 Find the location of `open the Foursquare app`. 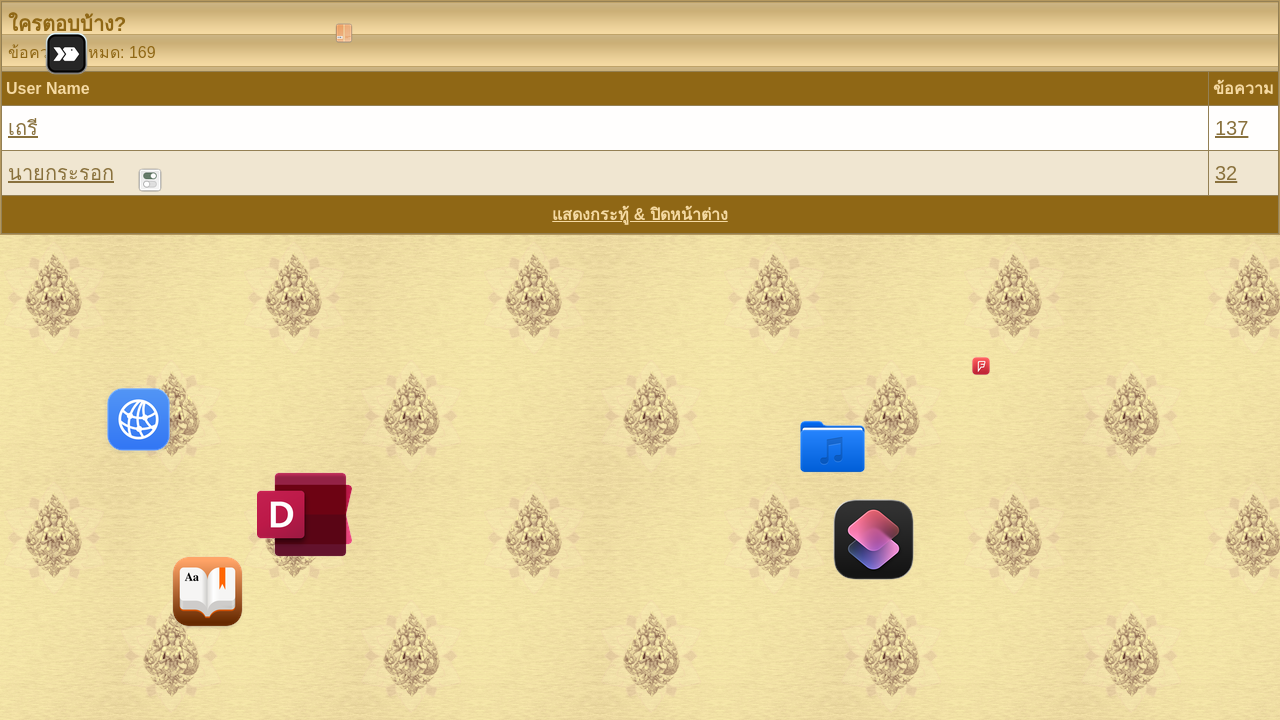

open the Foursquare app is located at coordinates (981, 366).